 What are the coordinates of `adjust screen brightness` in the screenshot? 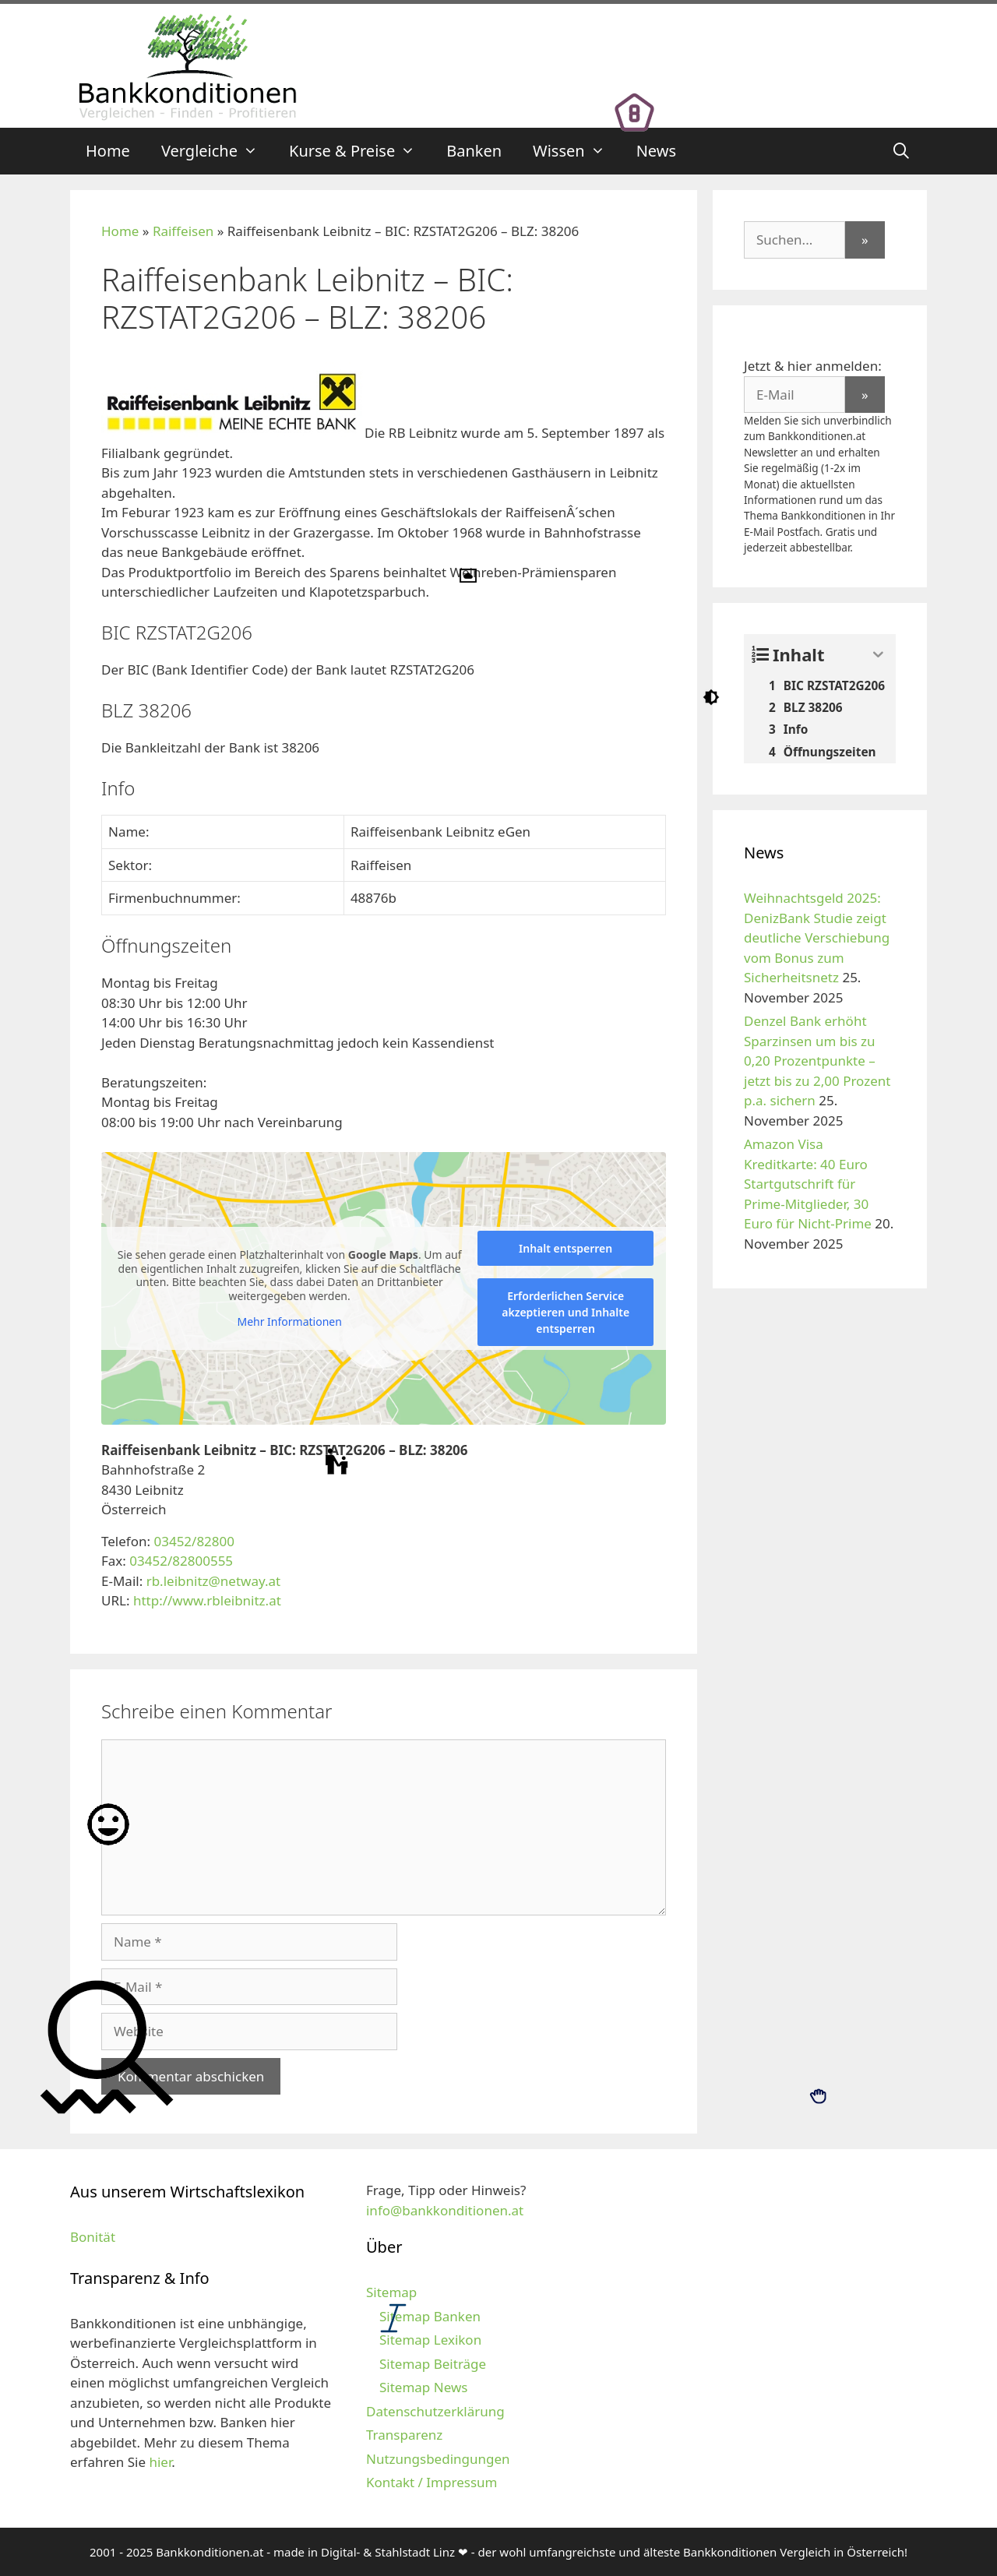 It's located at (711, 697).